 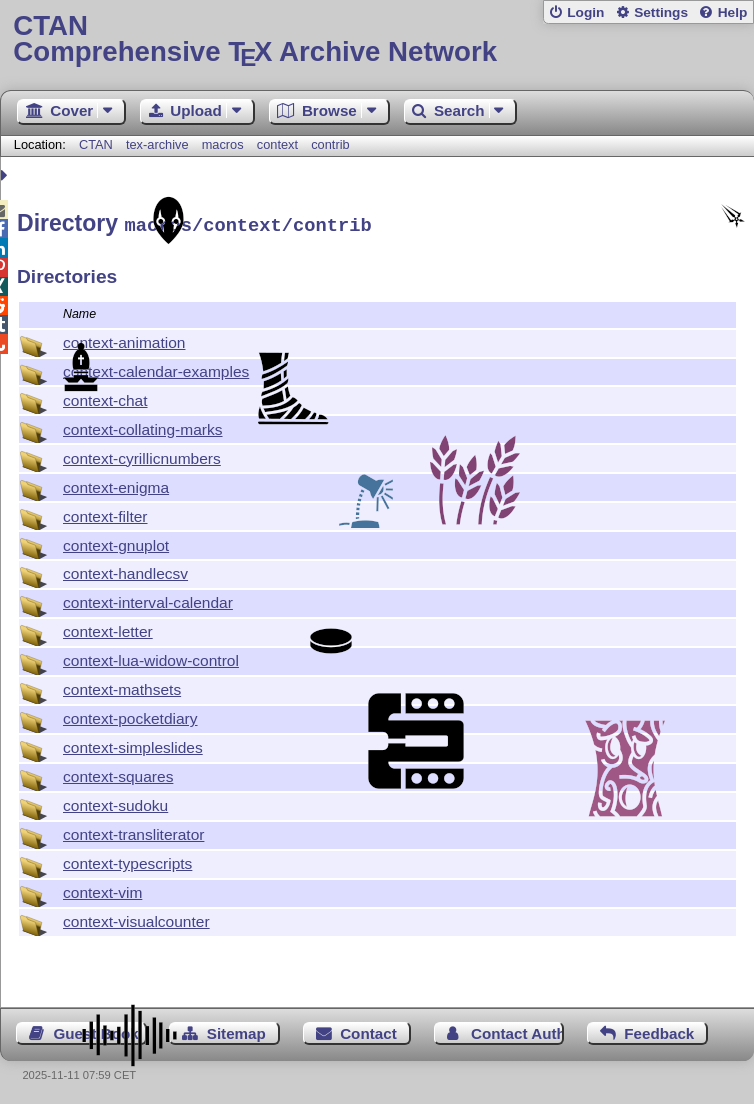 What do you see at coordinates (366, 501) in the screenshot?
I see `toggle desk lamp or reading light` at bounding box center [366, 501].